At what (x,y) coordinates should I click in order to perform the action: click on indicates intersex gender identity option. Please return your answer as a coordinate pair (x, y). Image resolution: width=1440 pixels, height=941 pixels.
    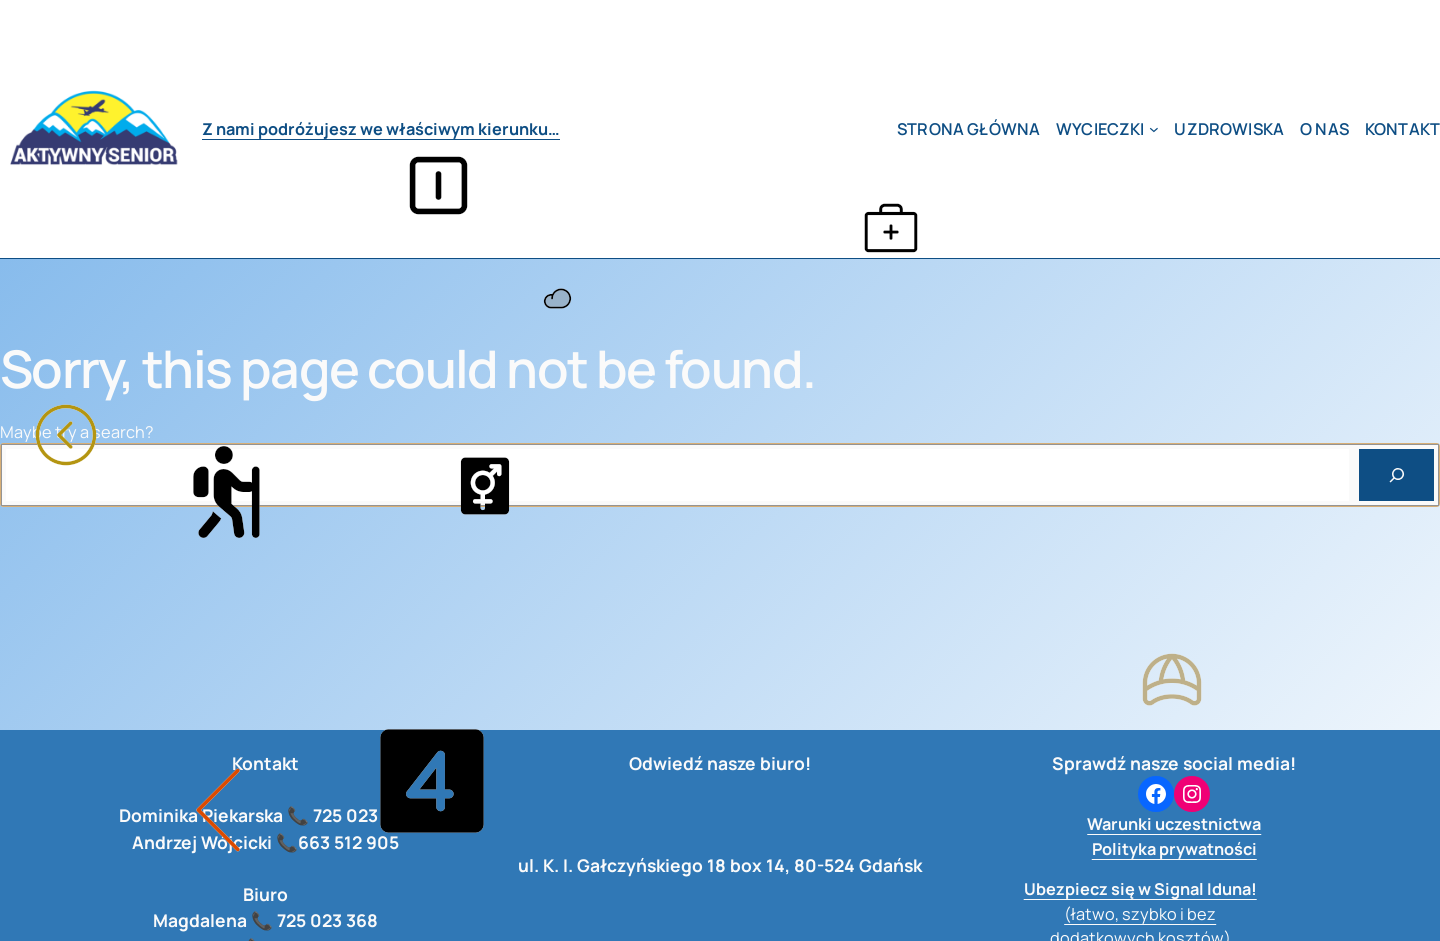
    Looking at the image, I should click on (485, 486).